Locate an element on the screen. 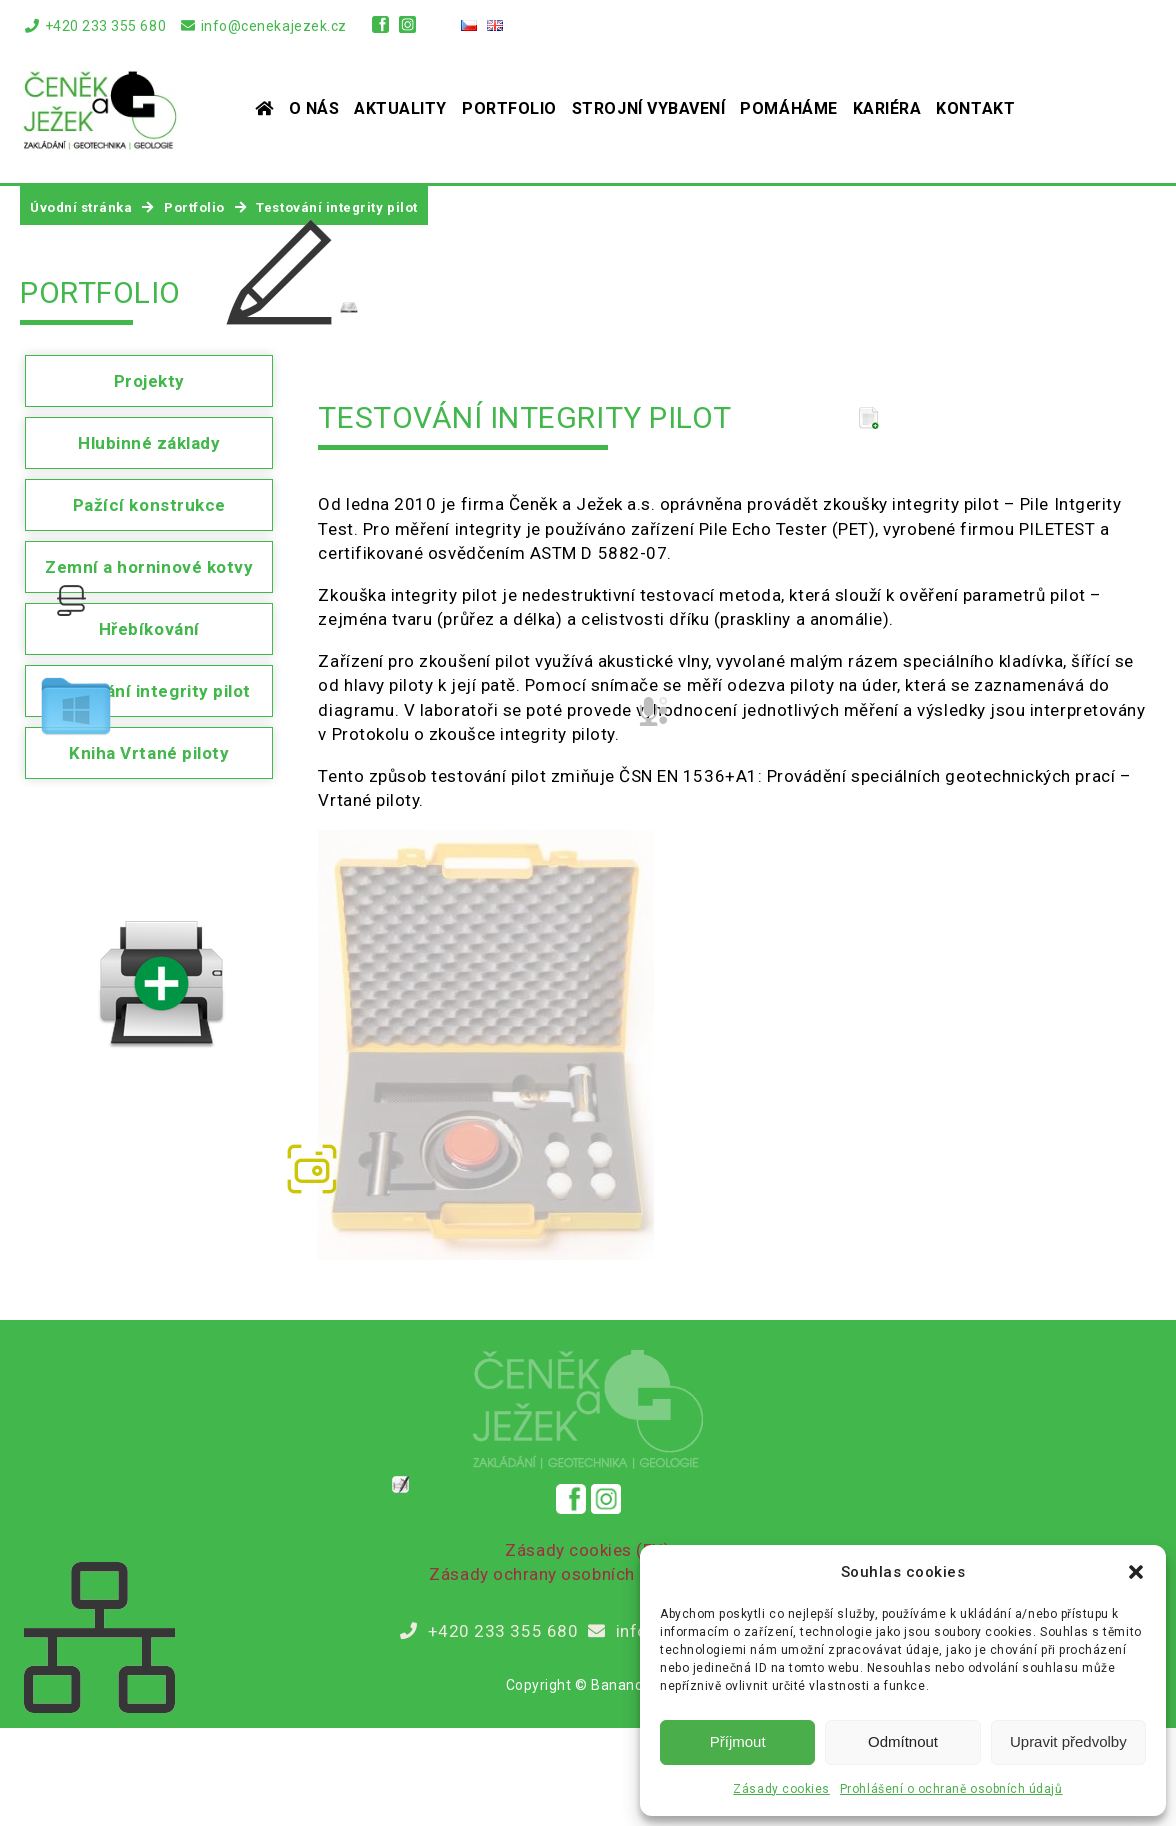  connect to a USB dock or hub is located at coordinates (71, 599).